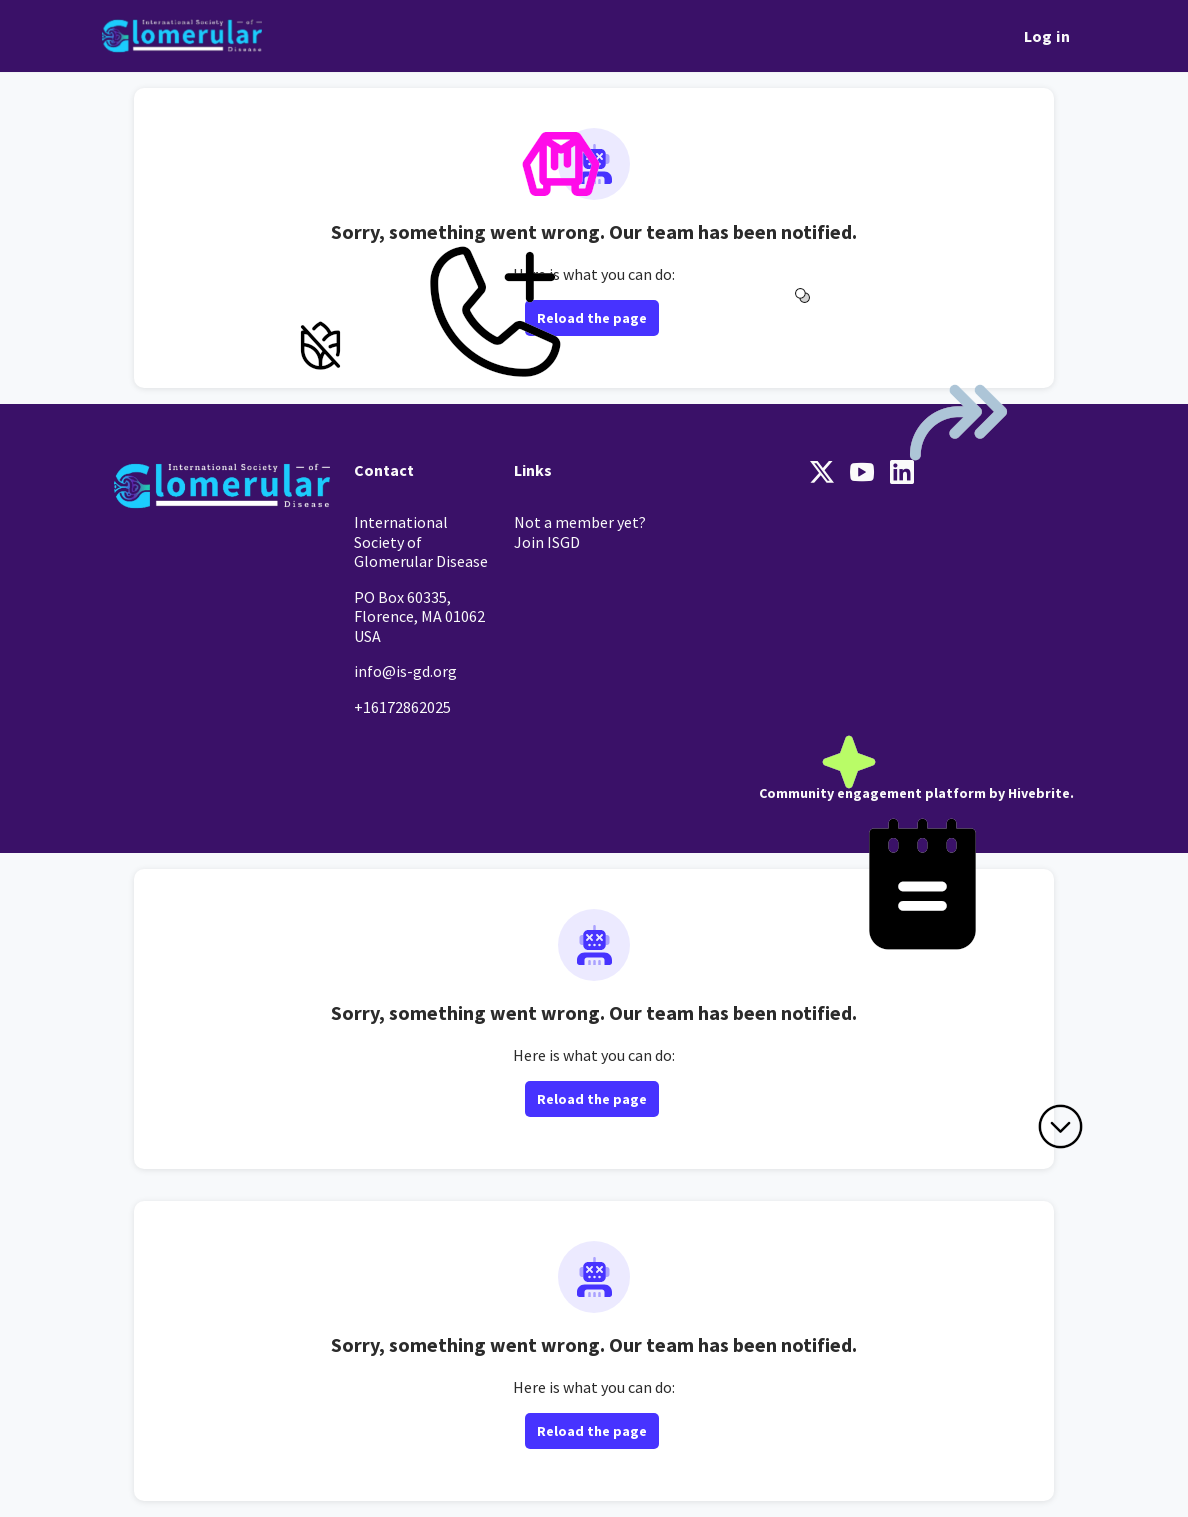 This screenshot has width=1188, height=1517. I want to click on browse clothing or apparel items, so click(561, 164).